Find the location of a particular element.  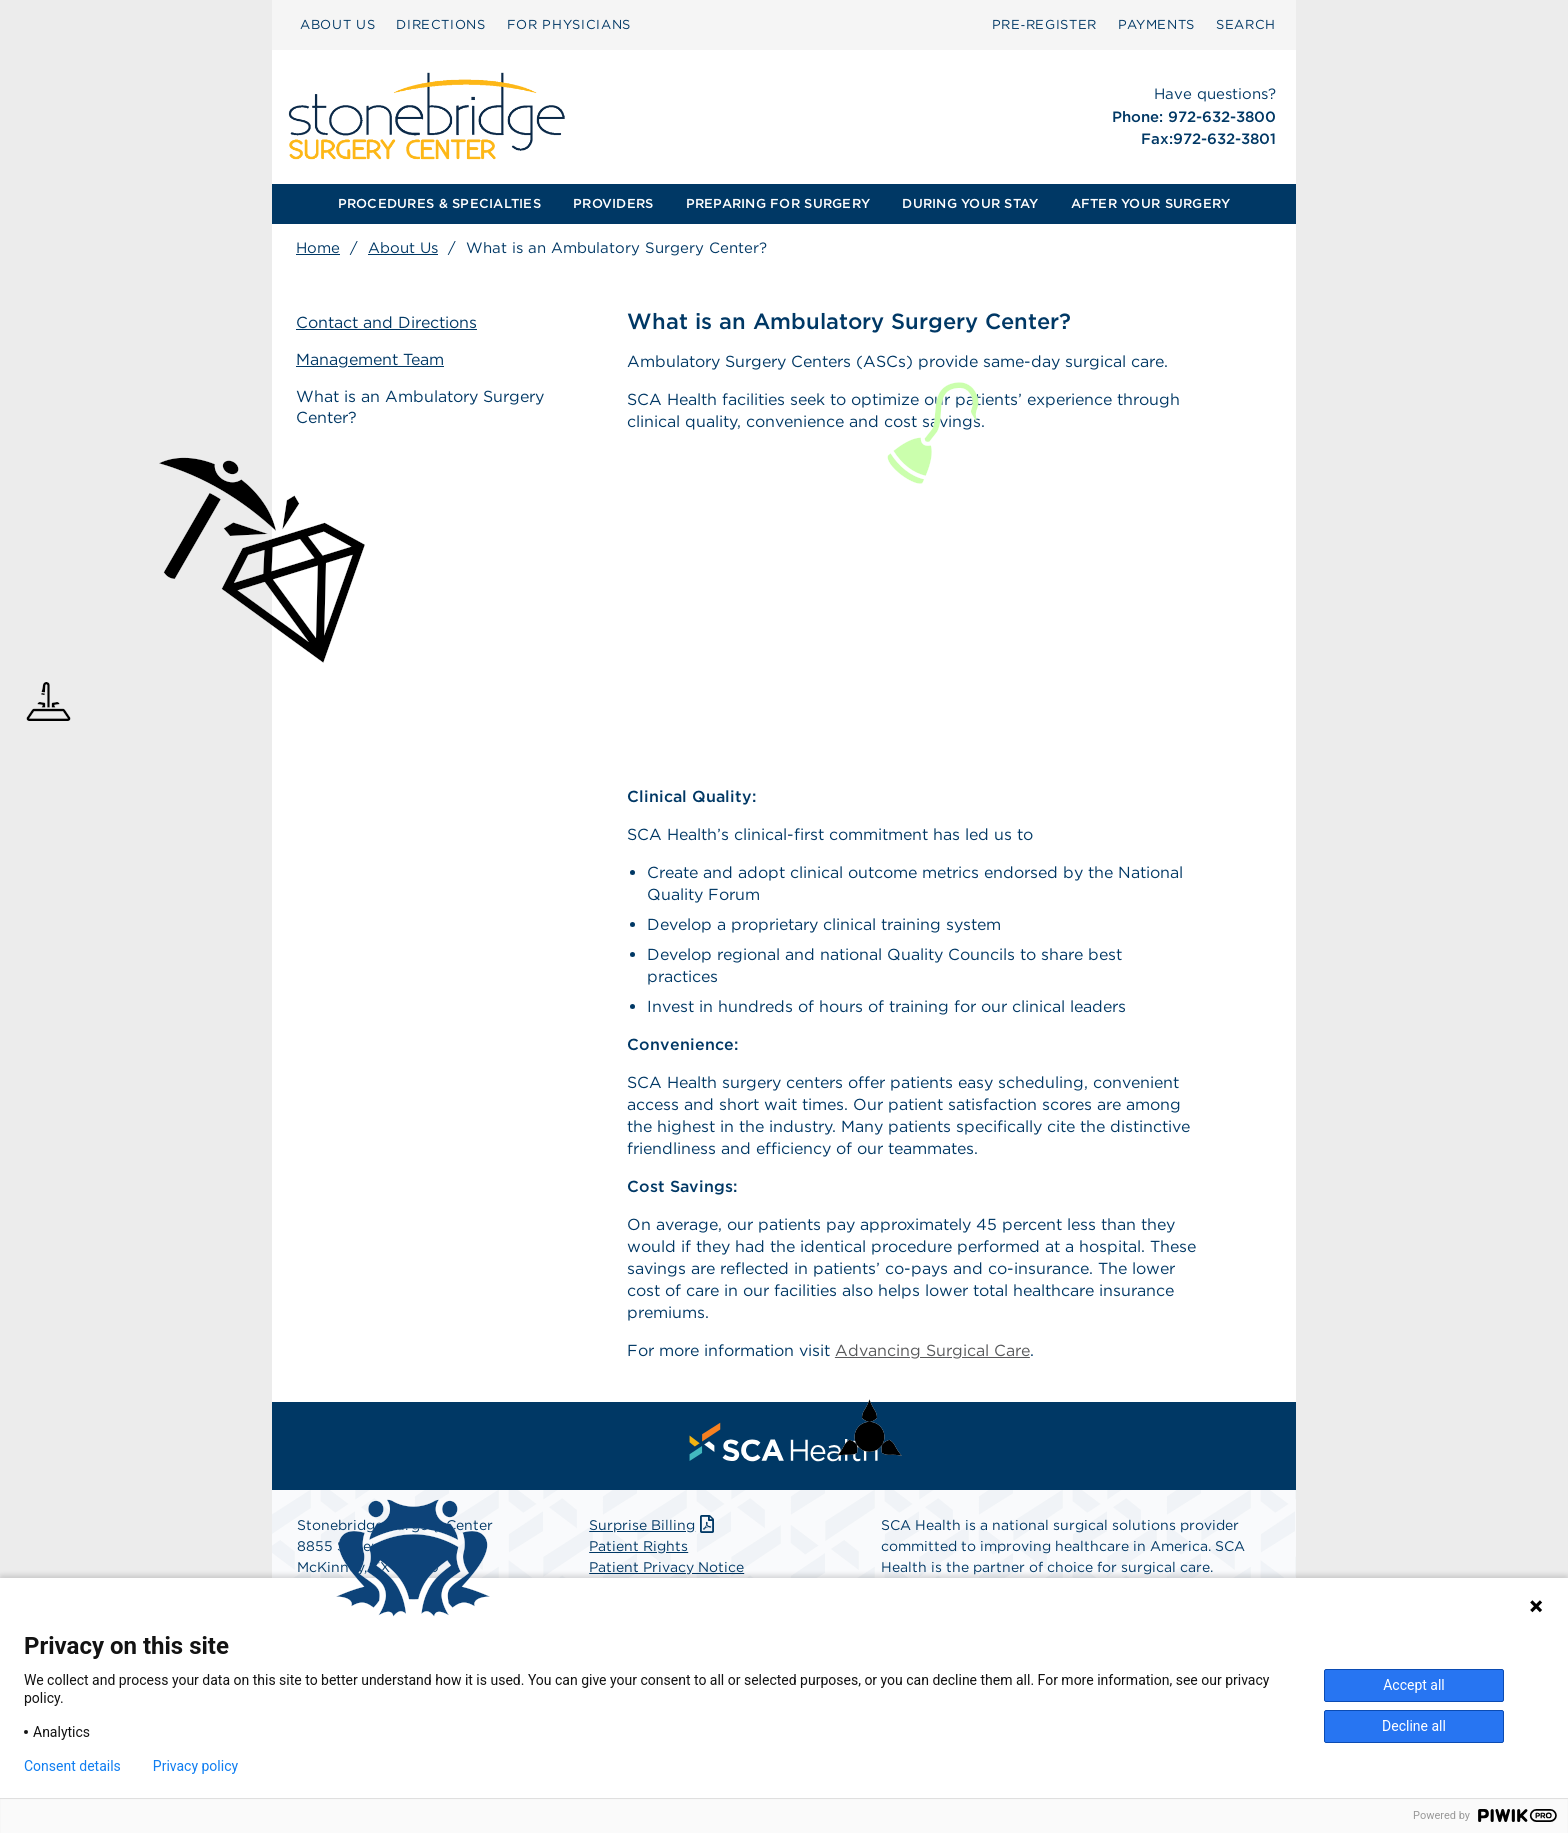

represents a frog character or creature in a game is located at coordinates (413, 1554).